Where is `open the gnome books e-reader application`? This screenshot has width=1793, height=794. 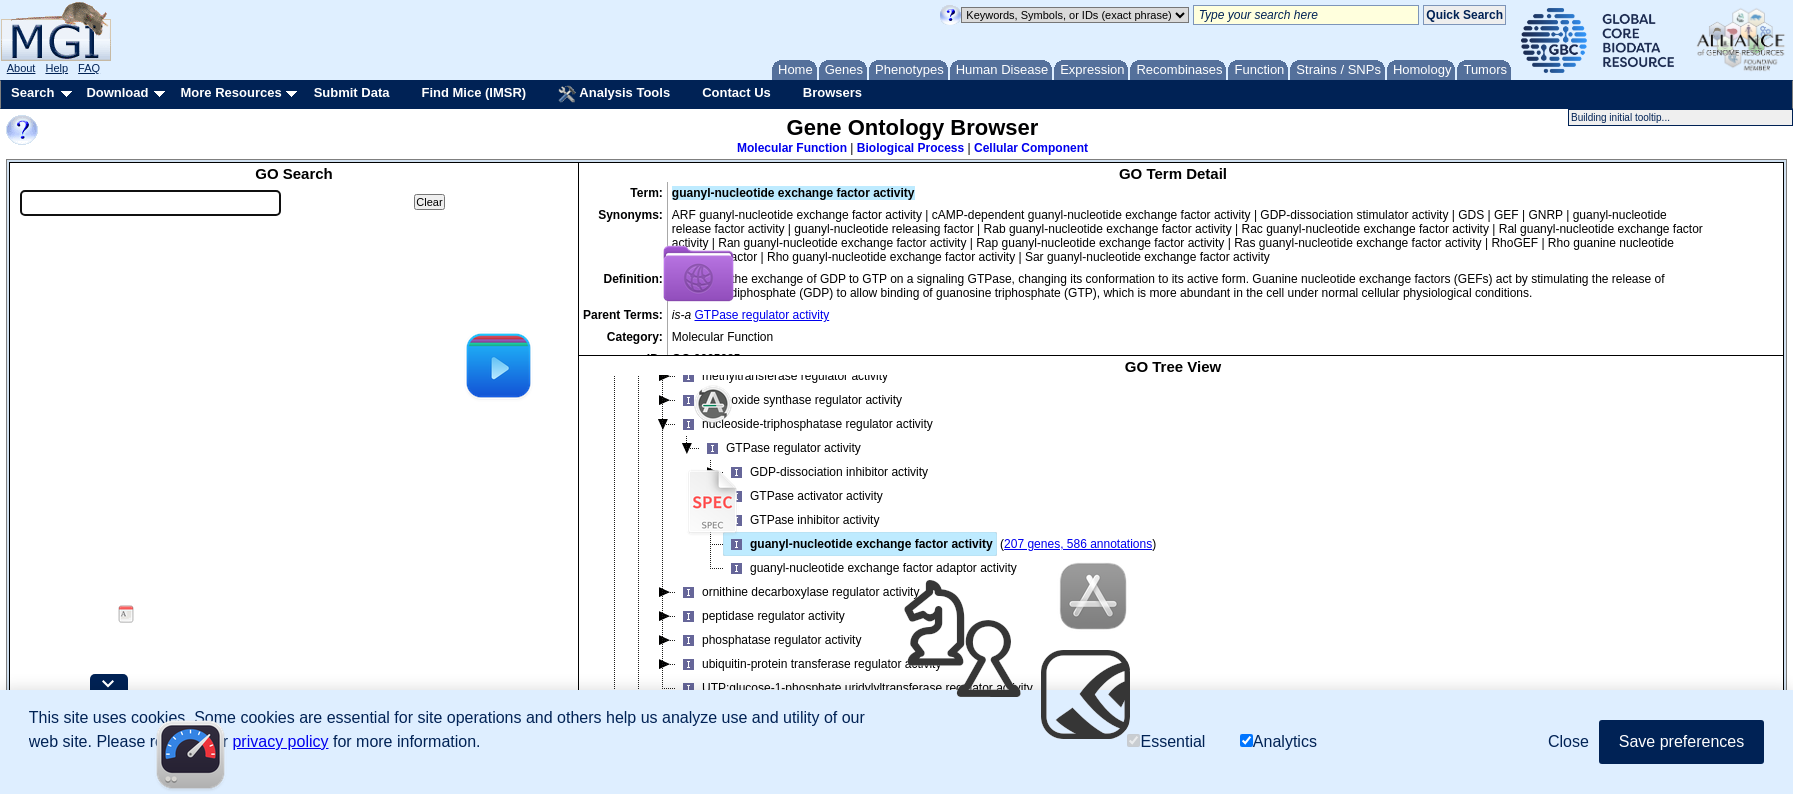 open the gnome books e-reader application is located at coordinates (126, 614).